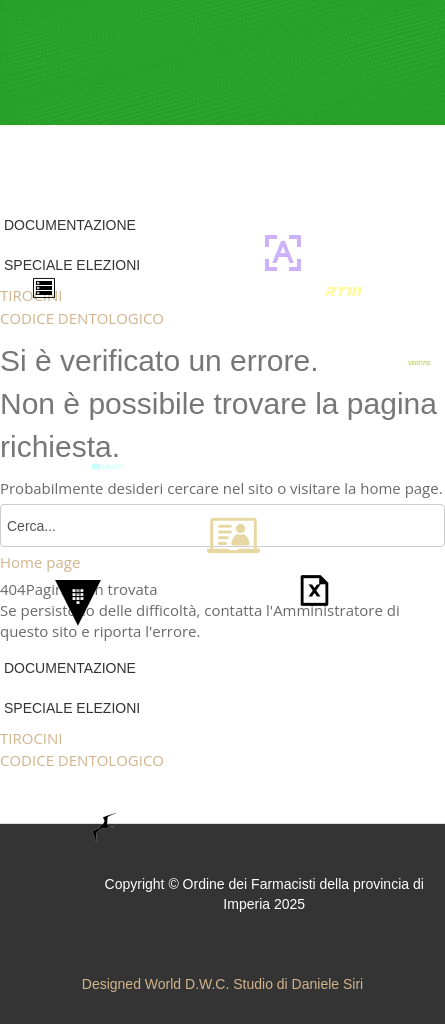 The width and height of the screenshot is (445, 1024). I want to click on HashiCorp Vault application logo, so click(78, 603).